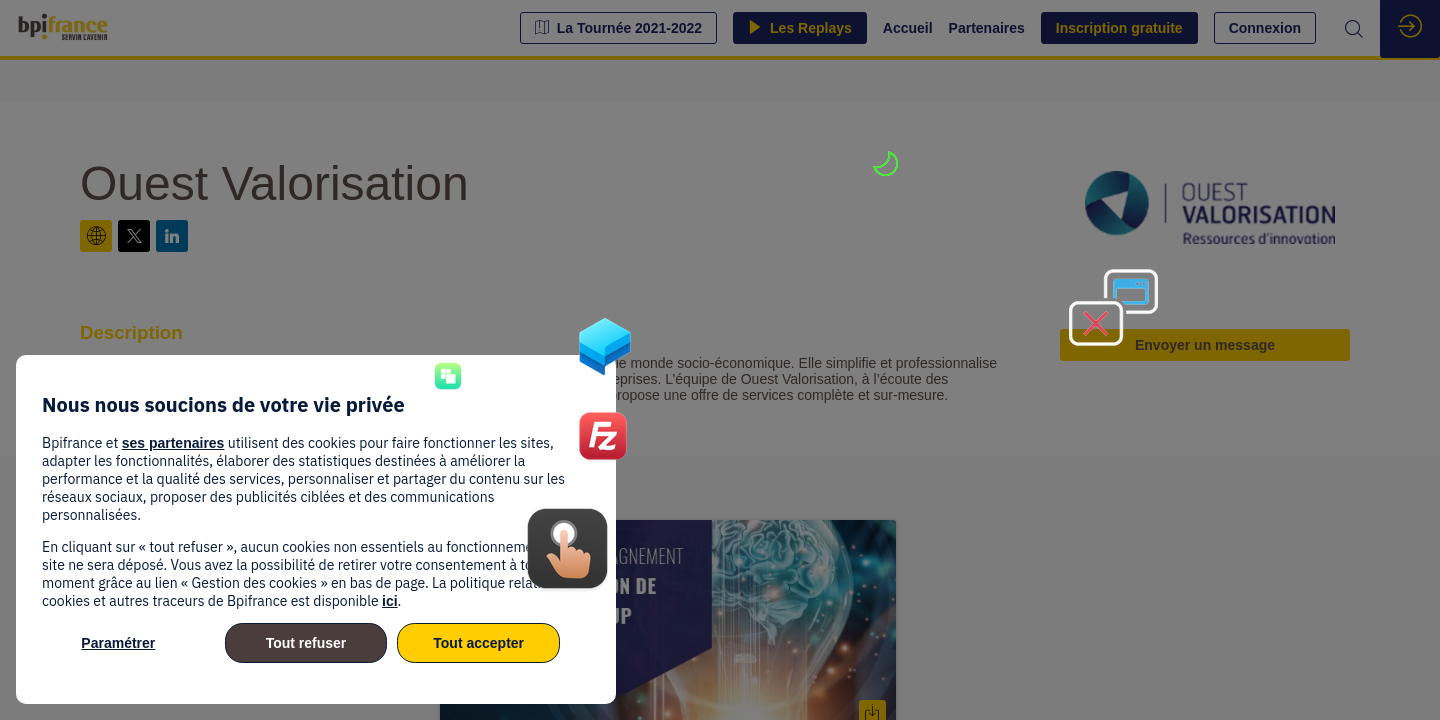 The height and width of the screenshot is (720, 1440). What do you see at coordinates (603, 436) in the screenshot?
I see `open FileZilla FTP client` at bounding box center [603, 436].